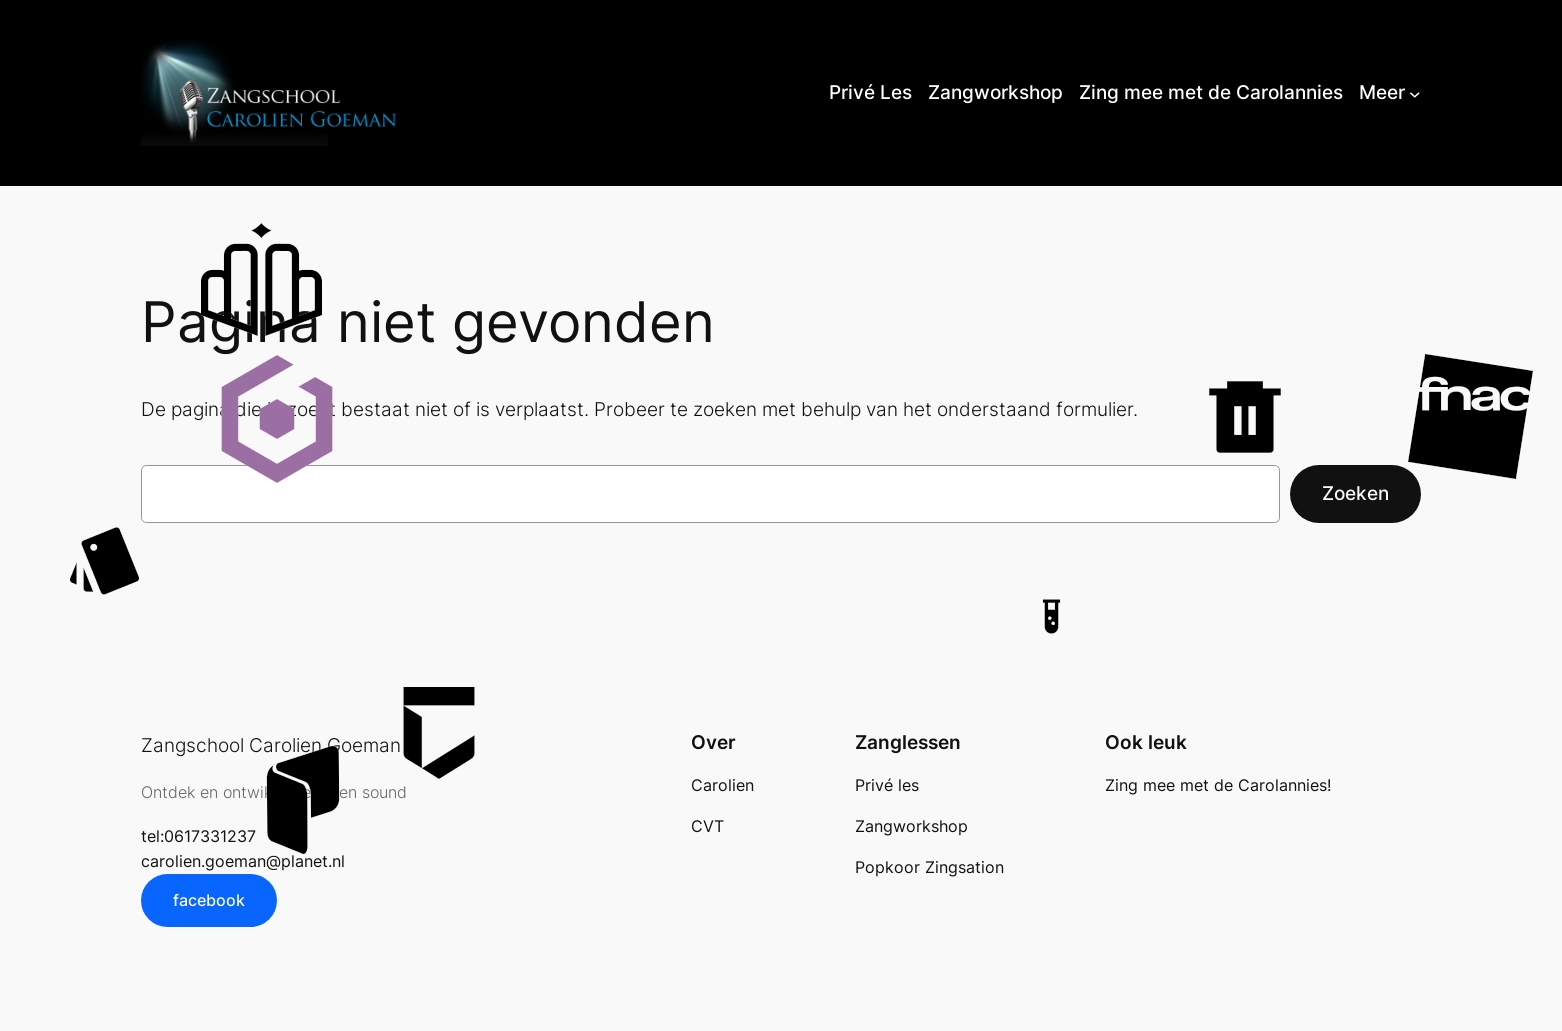  Describe the element at coordinates (1470, 416) in the screenshot. I see `visit the Fnac website or app` at that location.